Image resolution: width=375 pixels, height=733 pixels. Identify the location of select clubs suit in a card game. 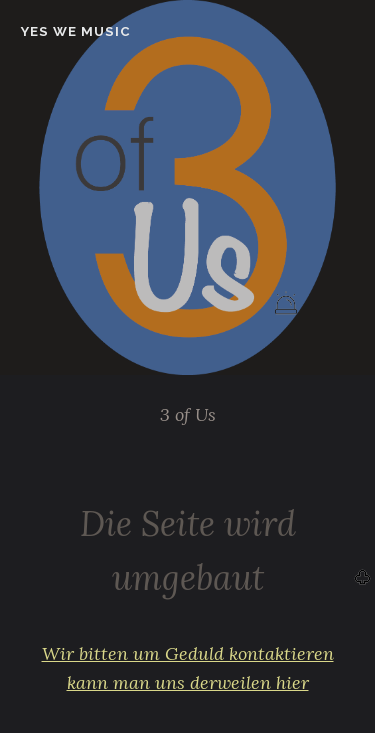
(362, 577).